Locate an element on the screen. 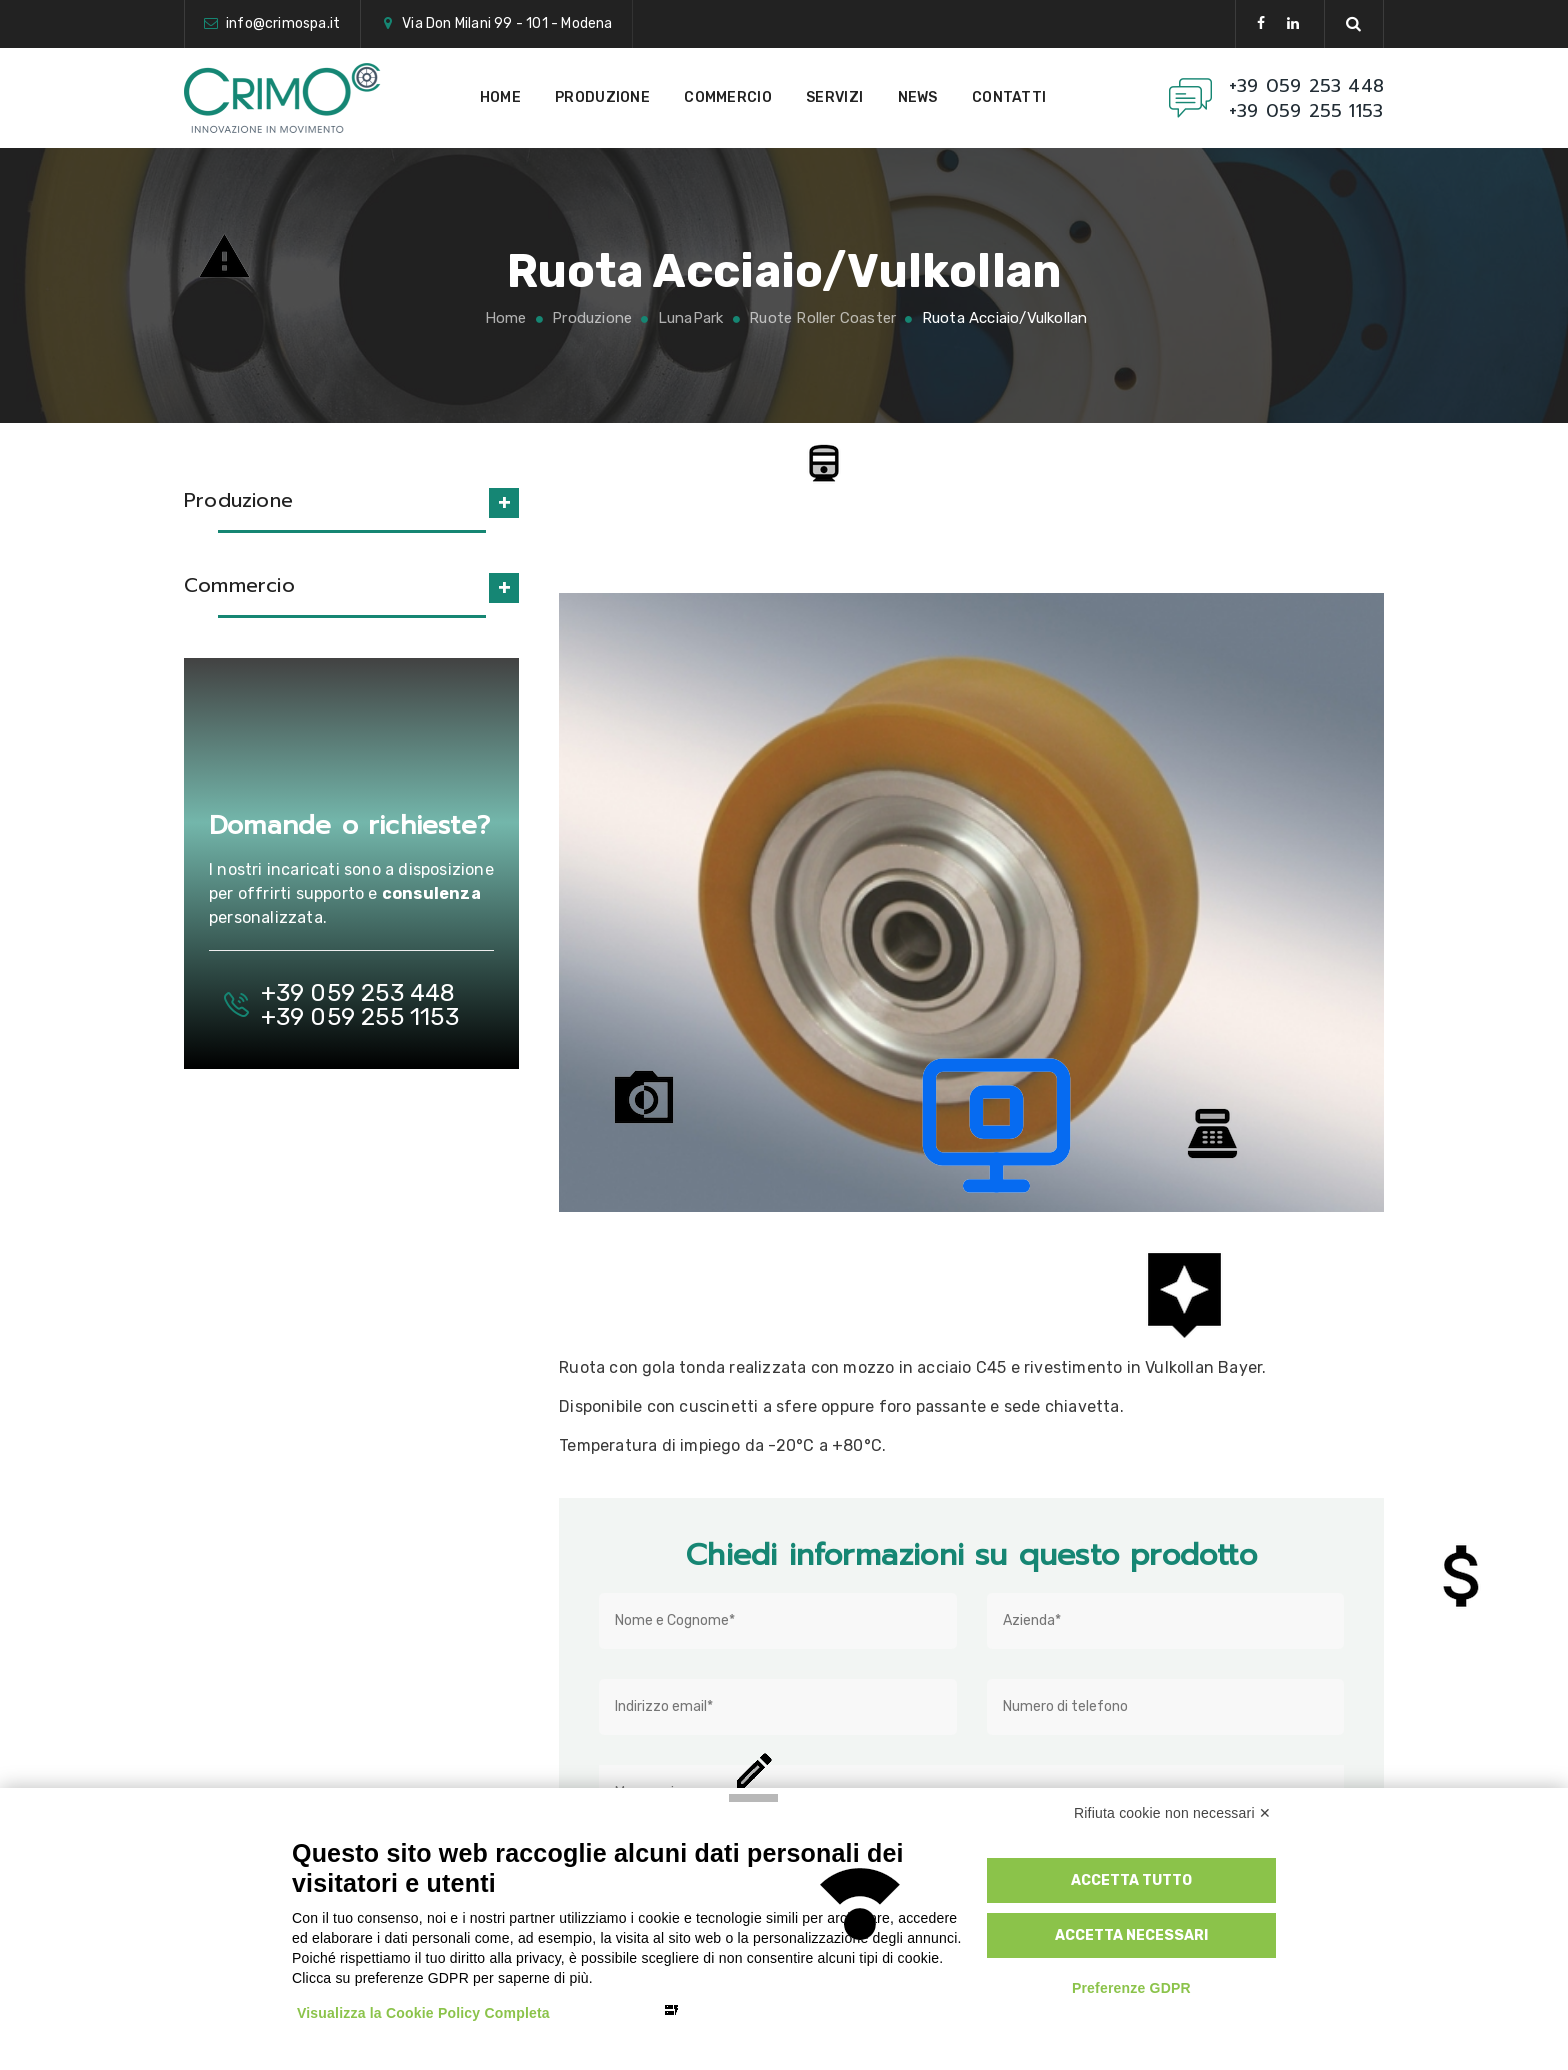 The width and height of the screenshot is (1568, 2070). access AI assistant or smart help features is located at coordinates (1184, 1293).